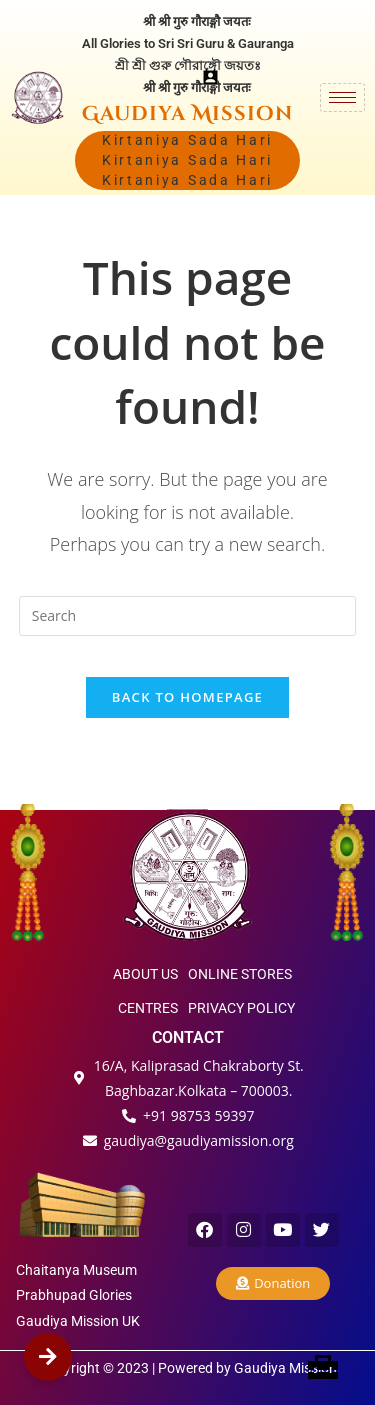 The width and height of the screenshot is (375, 1405). What do you see at coordinates (210, 77) in the screenshot?
I see `view contact's calendar or schedule` at bounding box center [210, 77].